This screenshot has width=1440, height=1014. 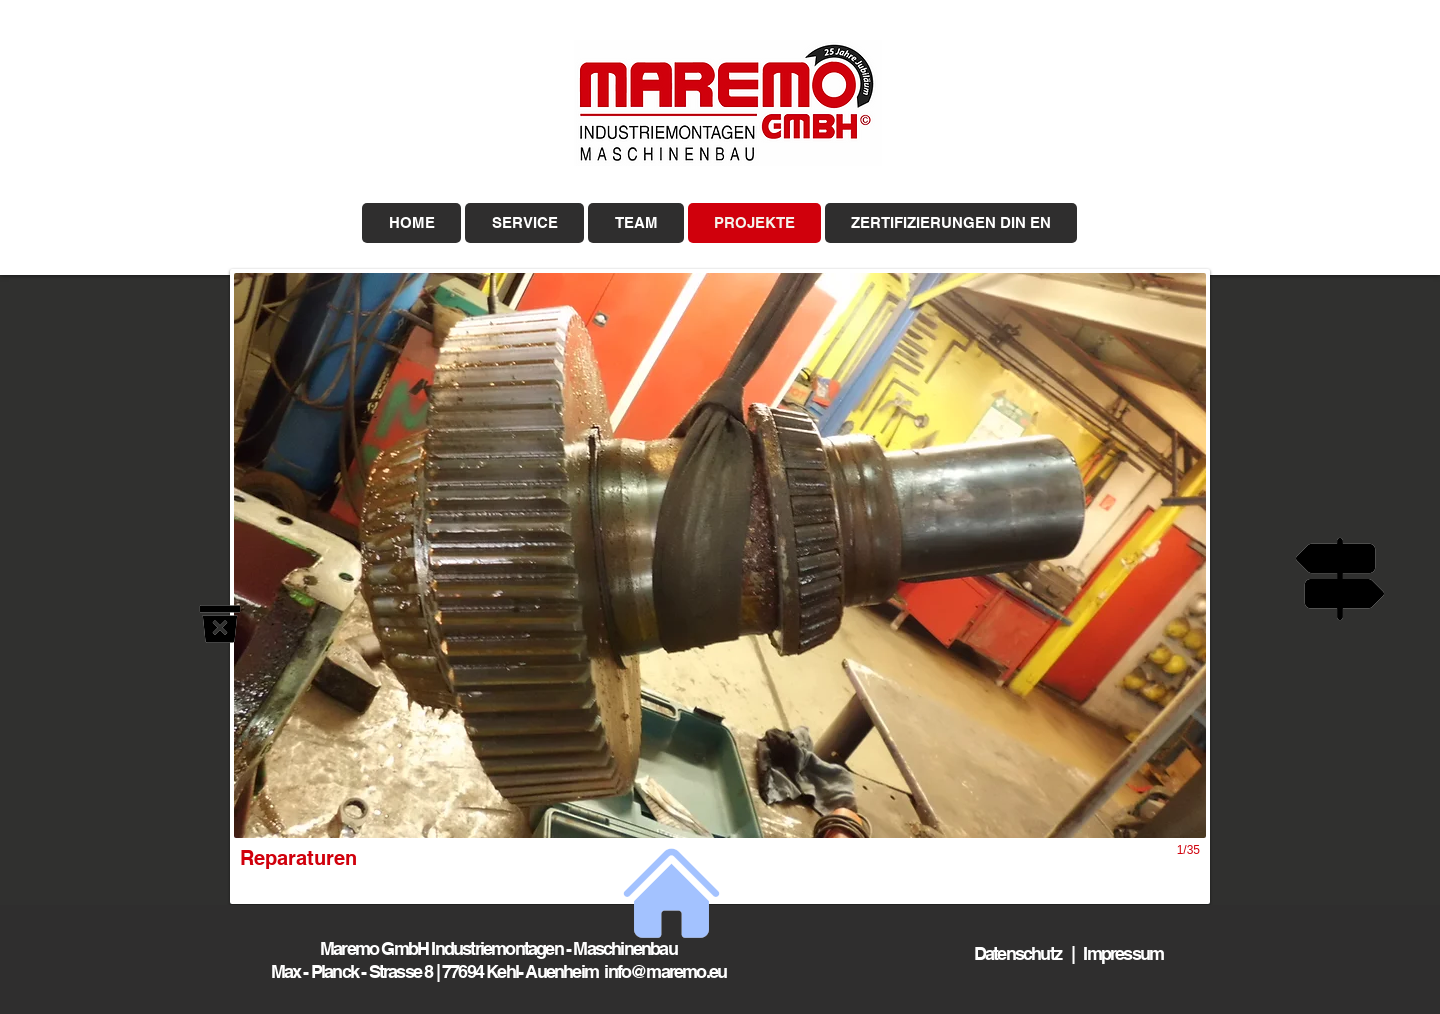 What do you see at coordinates (220, 624) in the screenshot?
I see `delete selected item` at bounding box center [220, 624].